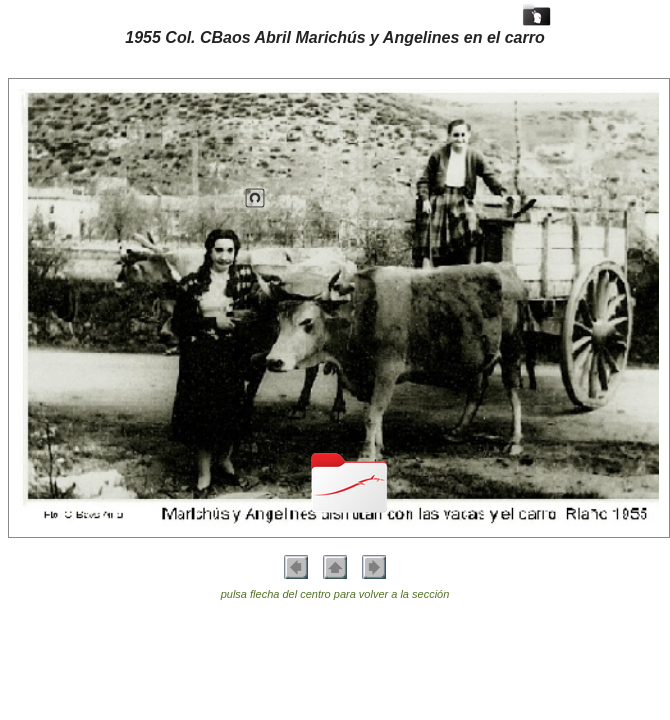 The image size is (670, 720). I want to click on folder containing Plan 9 operating system files, so click(536, 15).